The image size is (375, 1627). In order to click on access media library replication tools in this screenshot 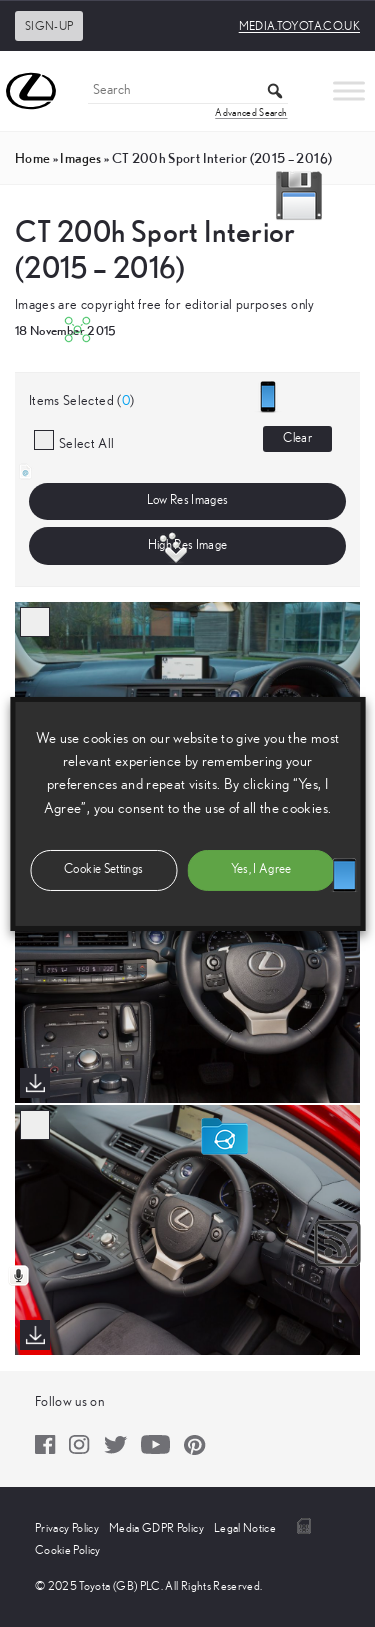, I will do `click(77, 329)`.